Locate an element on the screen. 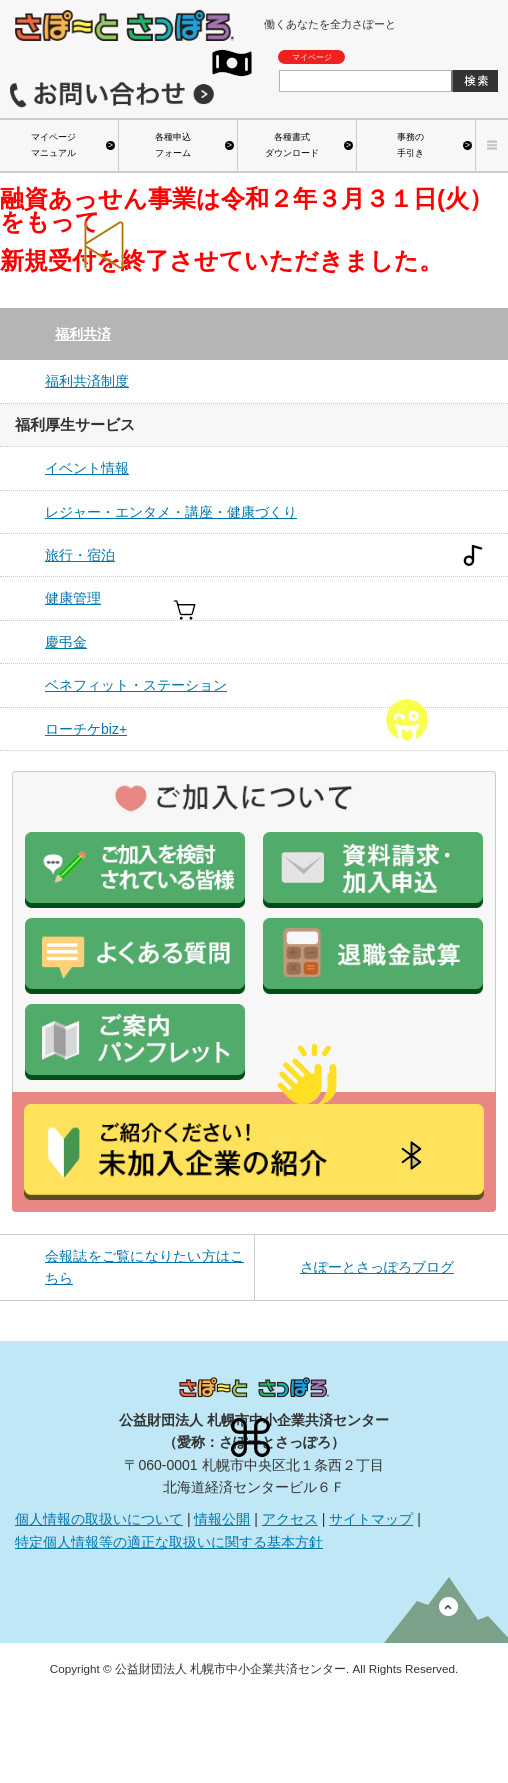  applaud or react with appreciation is located at coordinates (307, 1075).